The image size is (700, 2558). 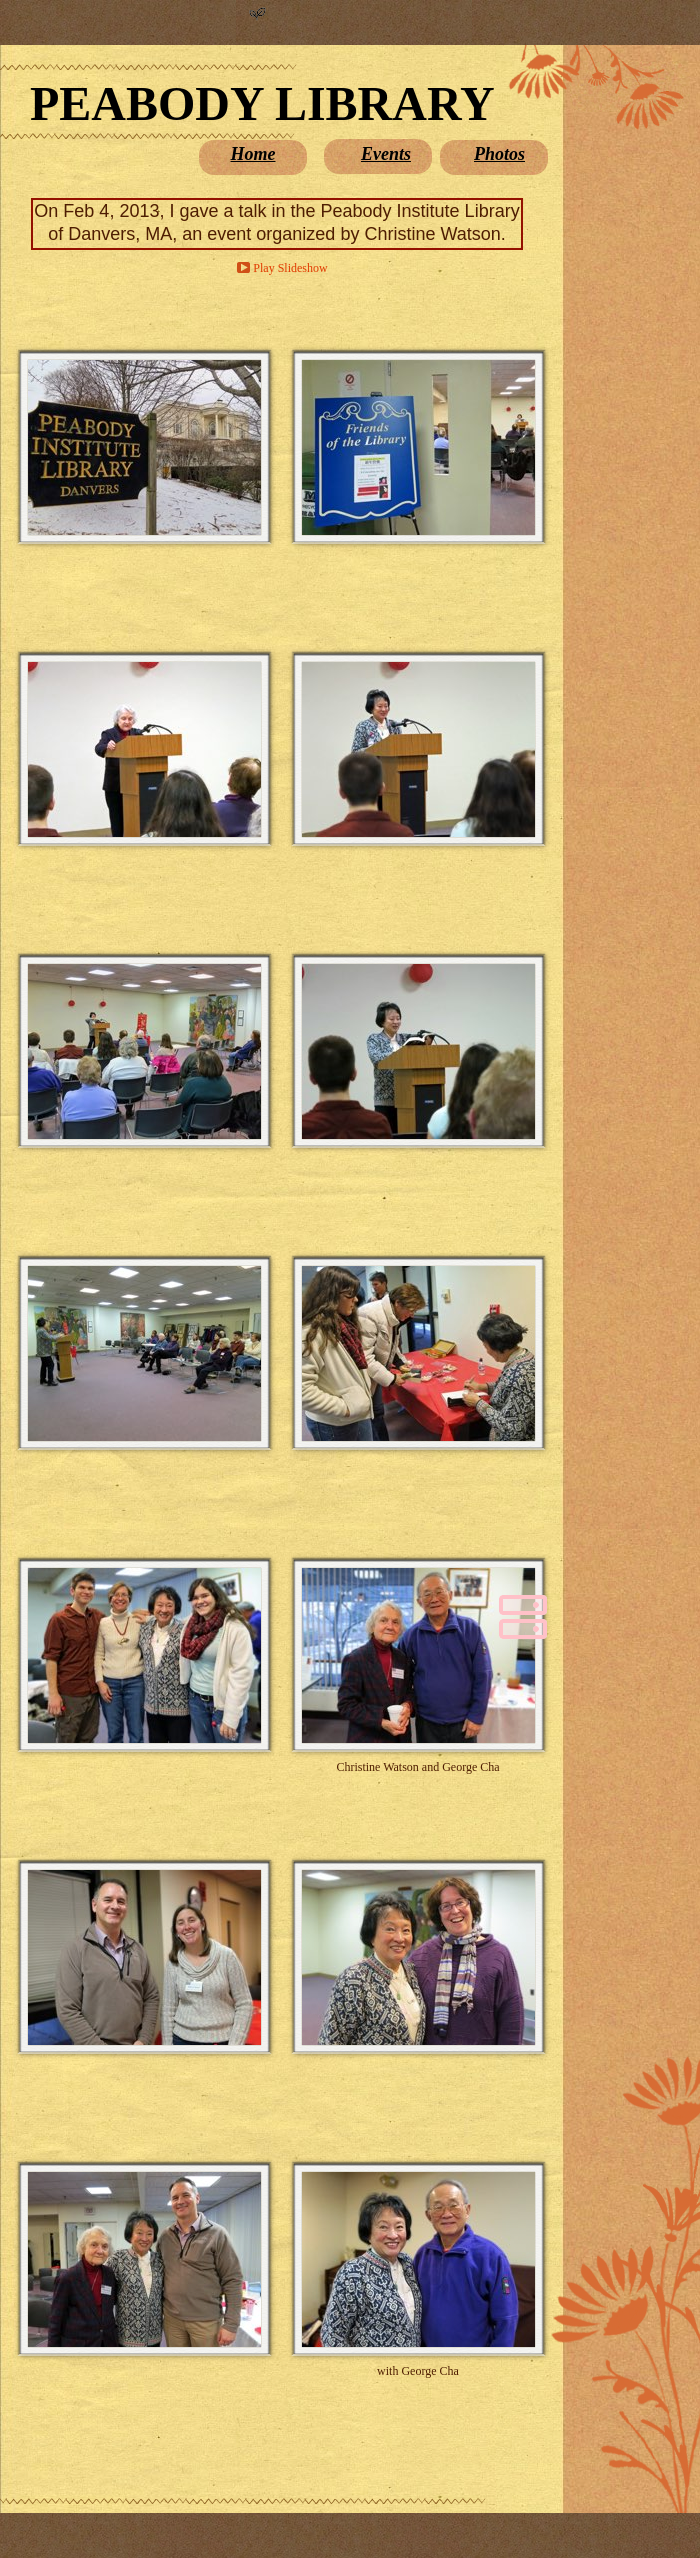 I want to click on view plant care or gardening features, so click(x=257, y=13).